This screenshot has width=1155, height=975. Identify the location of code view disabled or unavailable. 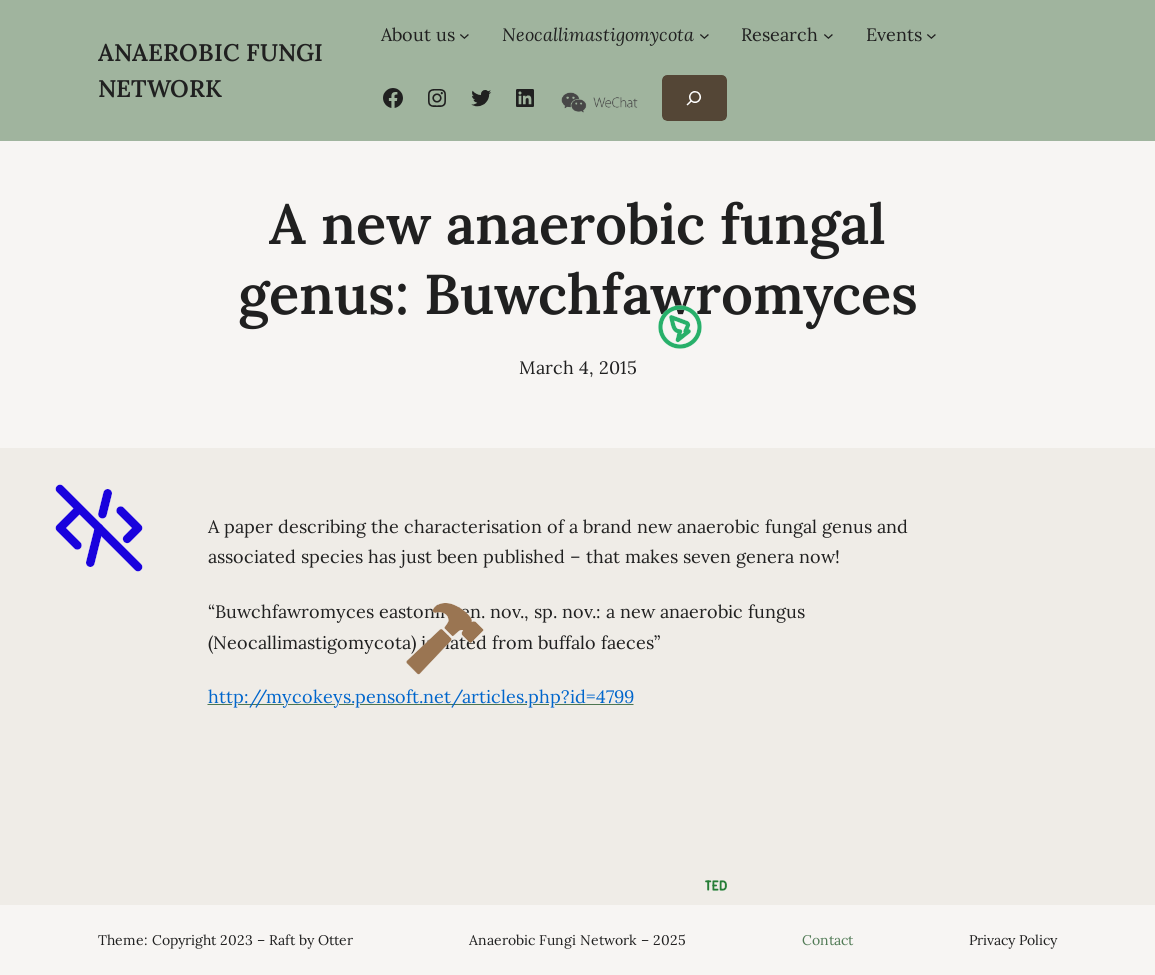
(99, 528).